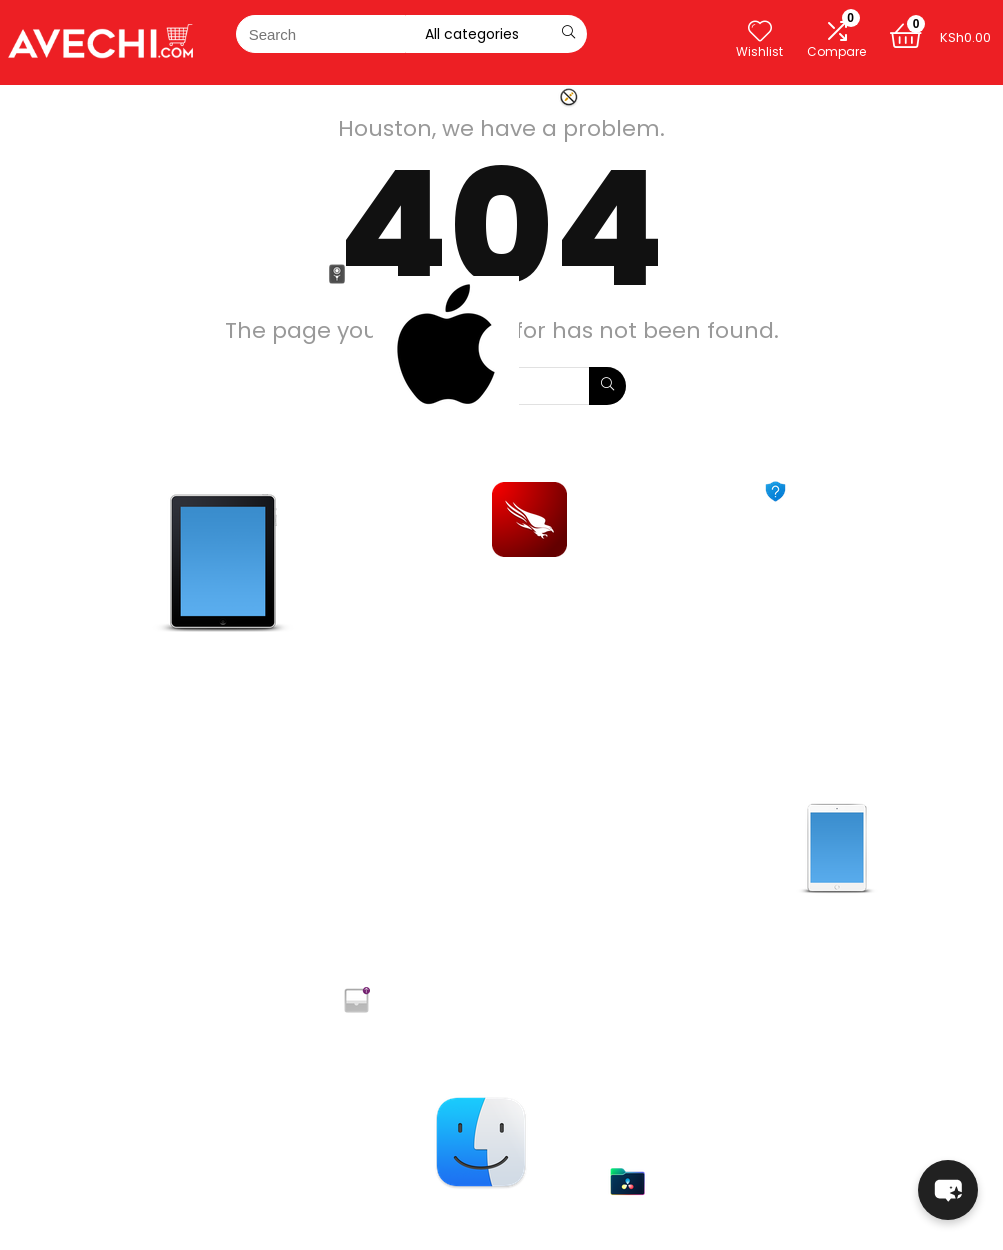  I want to click on indicates a read-only folder with restricted write access, so click(535, 71).